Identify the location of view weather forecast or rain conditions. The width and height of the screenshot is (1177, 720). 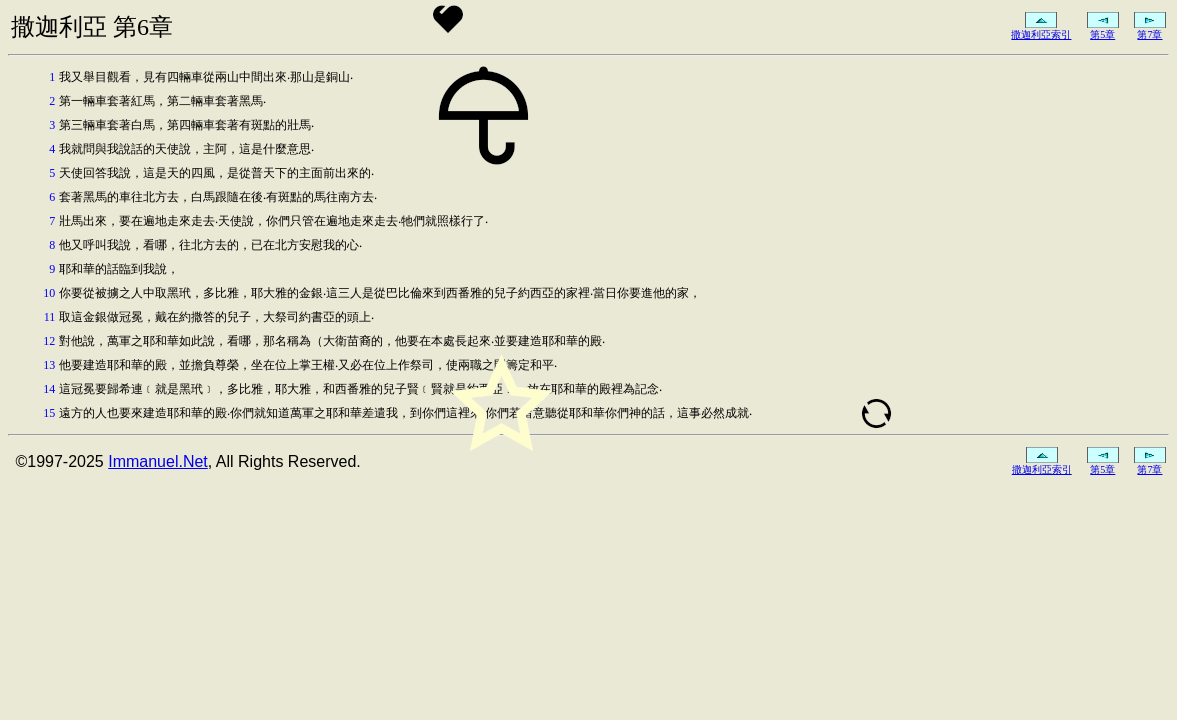
(483, 115).